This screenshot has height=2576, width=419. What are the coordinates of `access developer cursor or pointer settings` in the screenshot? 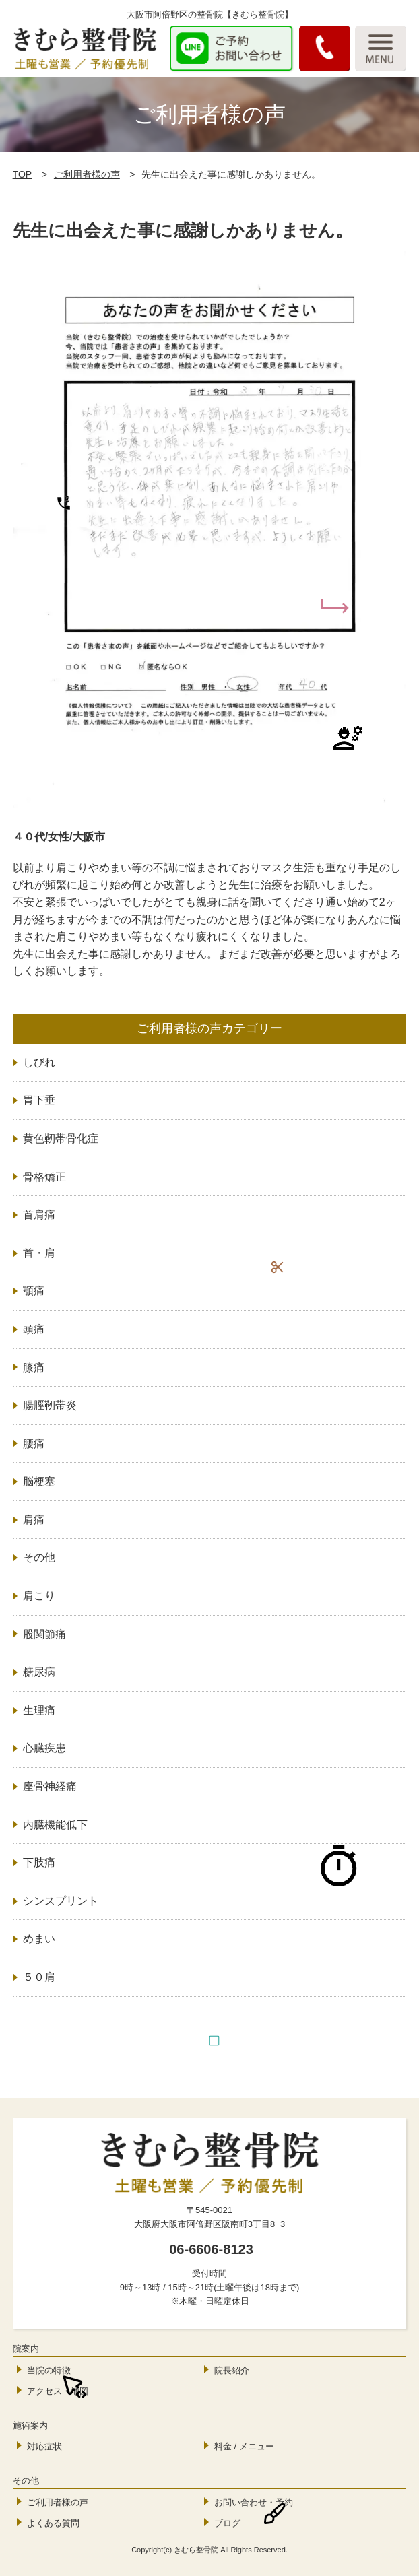 It's located at (73, 2386).